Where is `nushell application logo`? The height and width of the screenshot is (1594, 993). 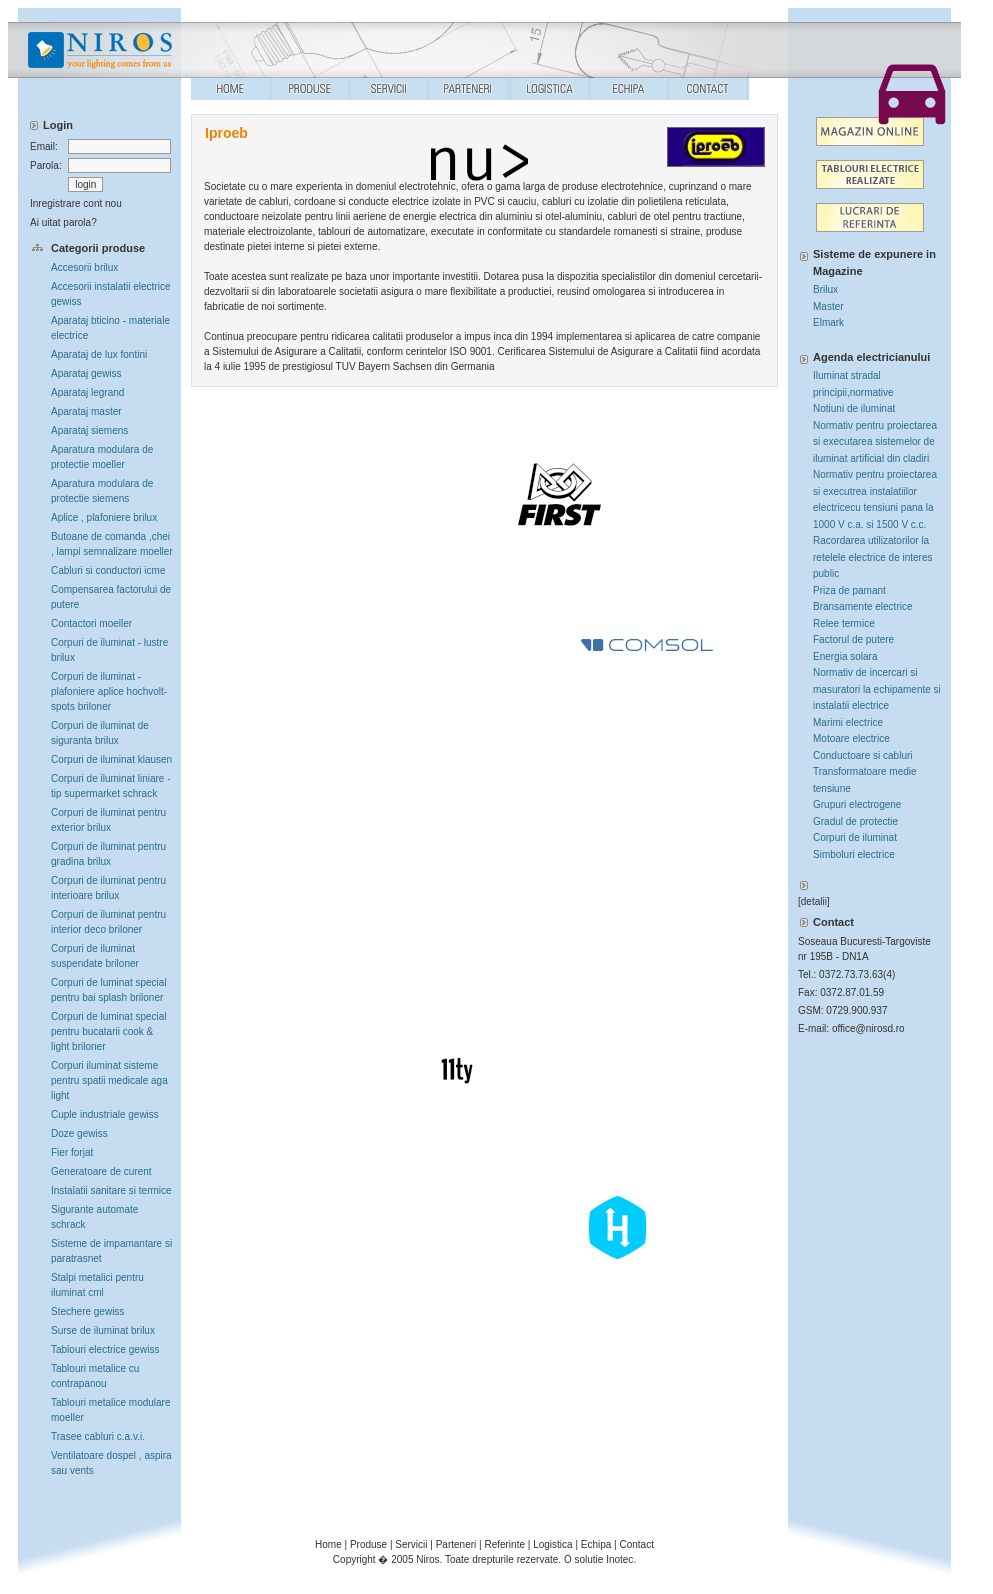
nushell application logo is located at coordinates (479, 162).